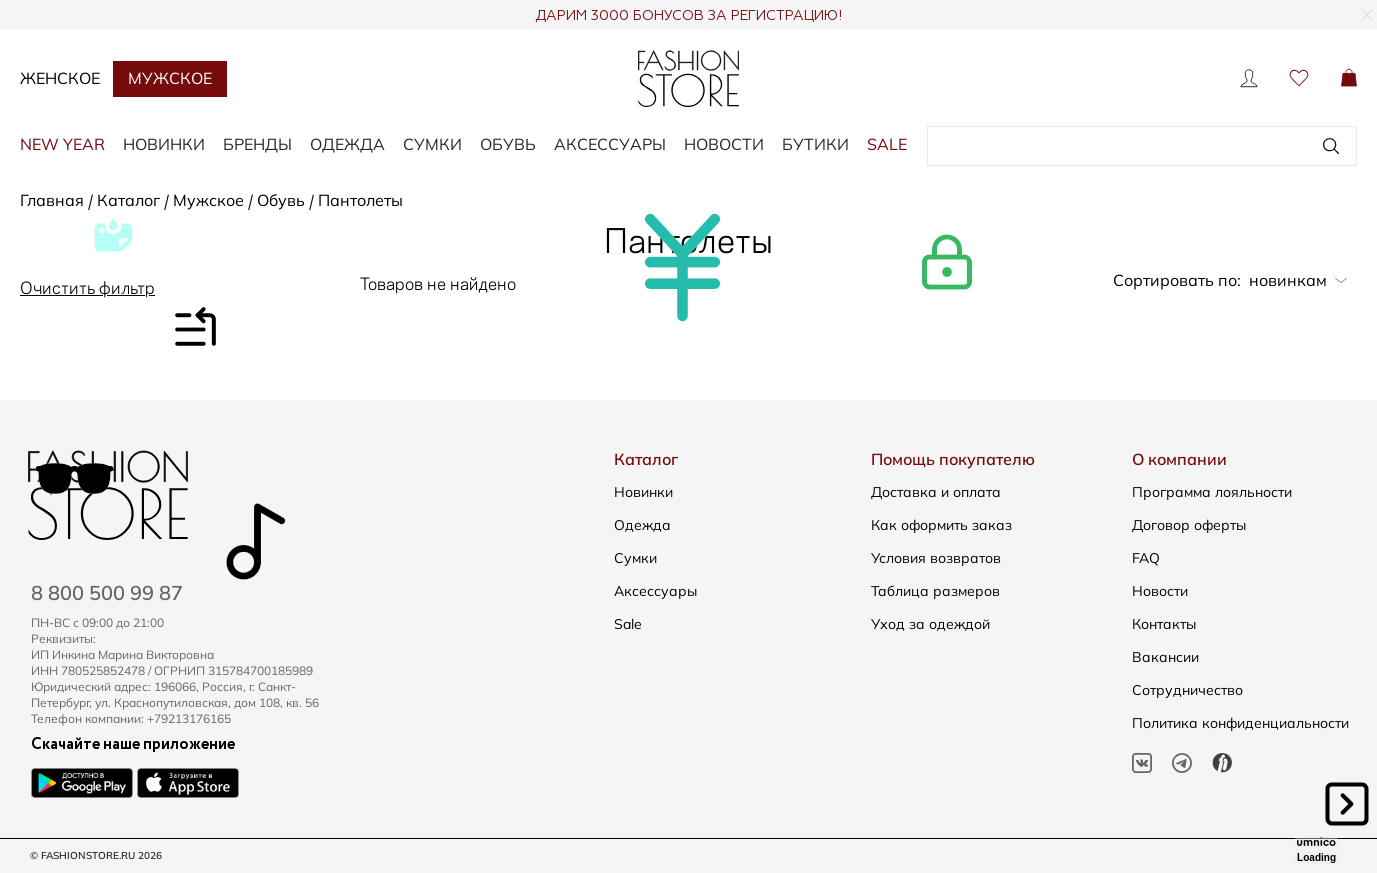 This screenshot has width=1377, height=873. I want to click on move item to the top of the list, so click(195, 329).